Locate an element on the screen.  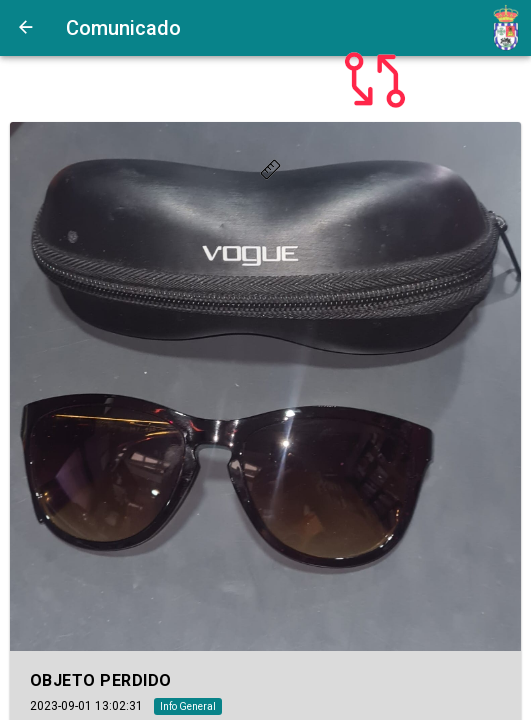
access measurement tools is located at coordinates (270, 169).